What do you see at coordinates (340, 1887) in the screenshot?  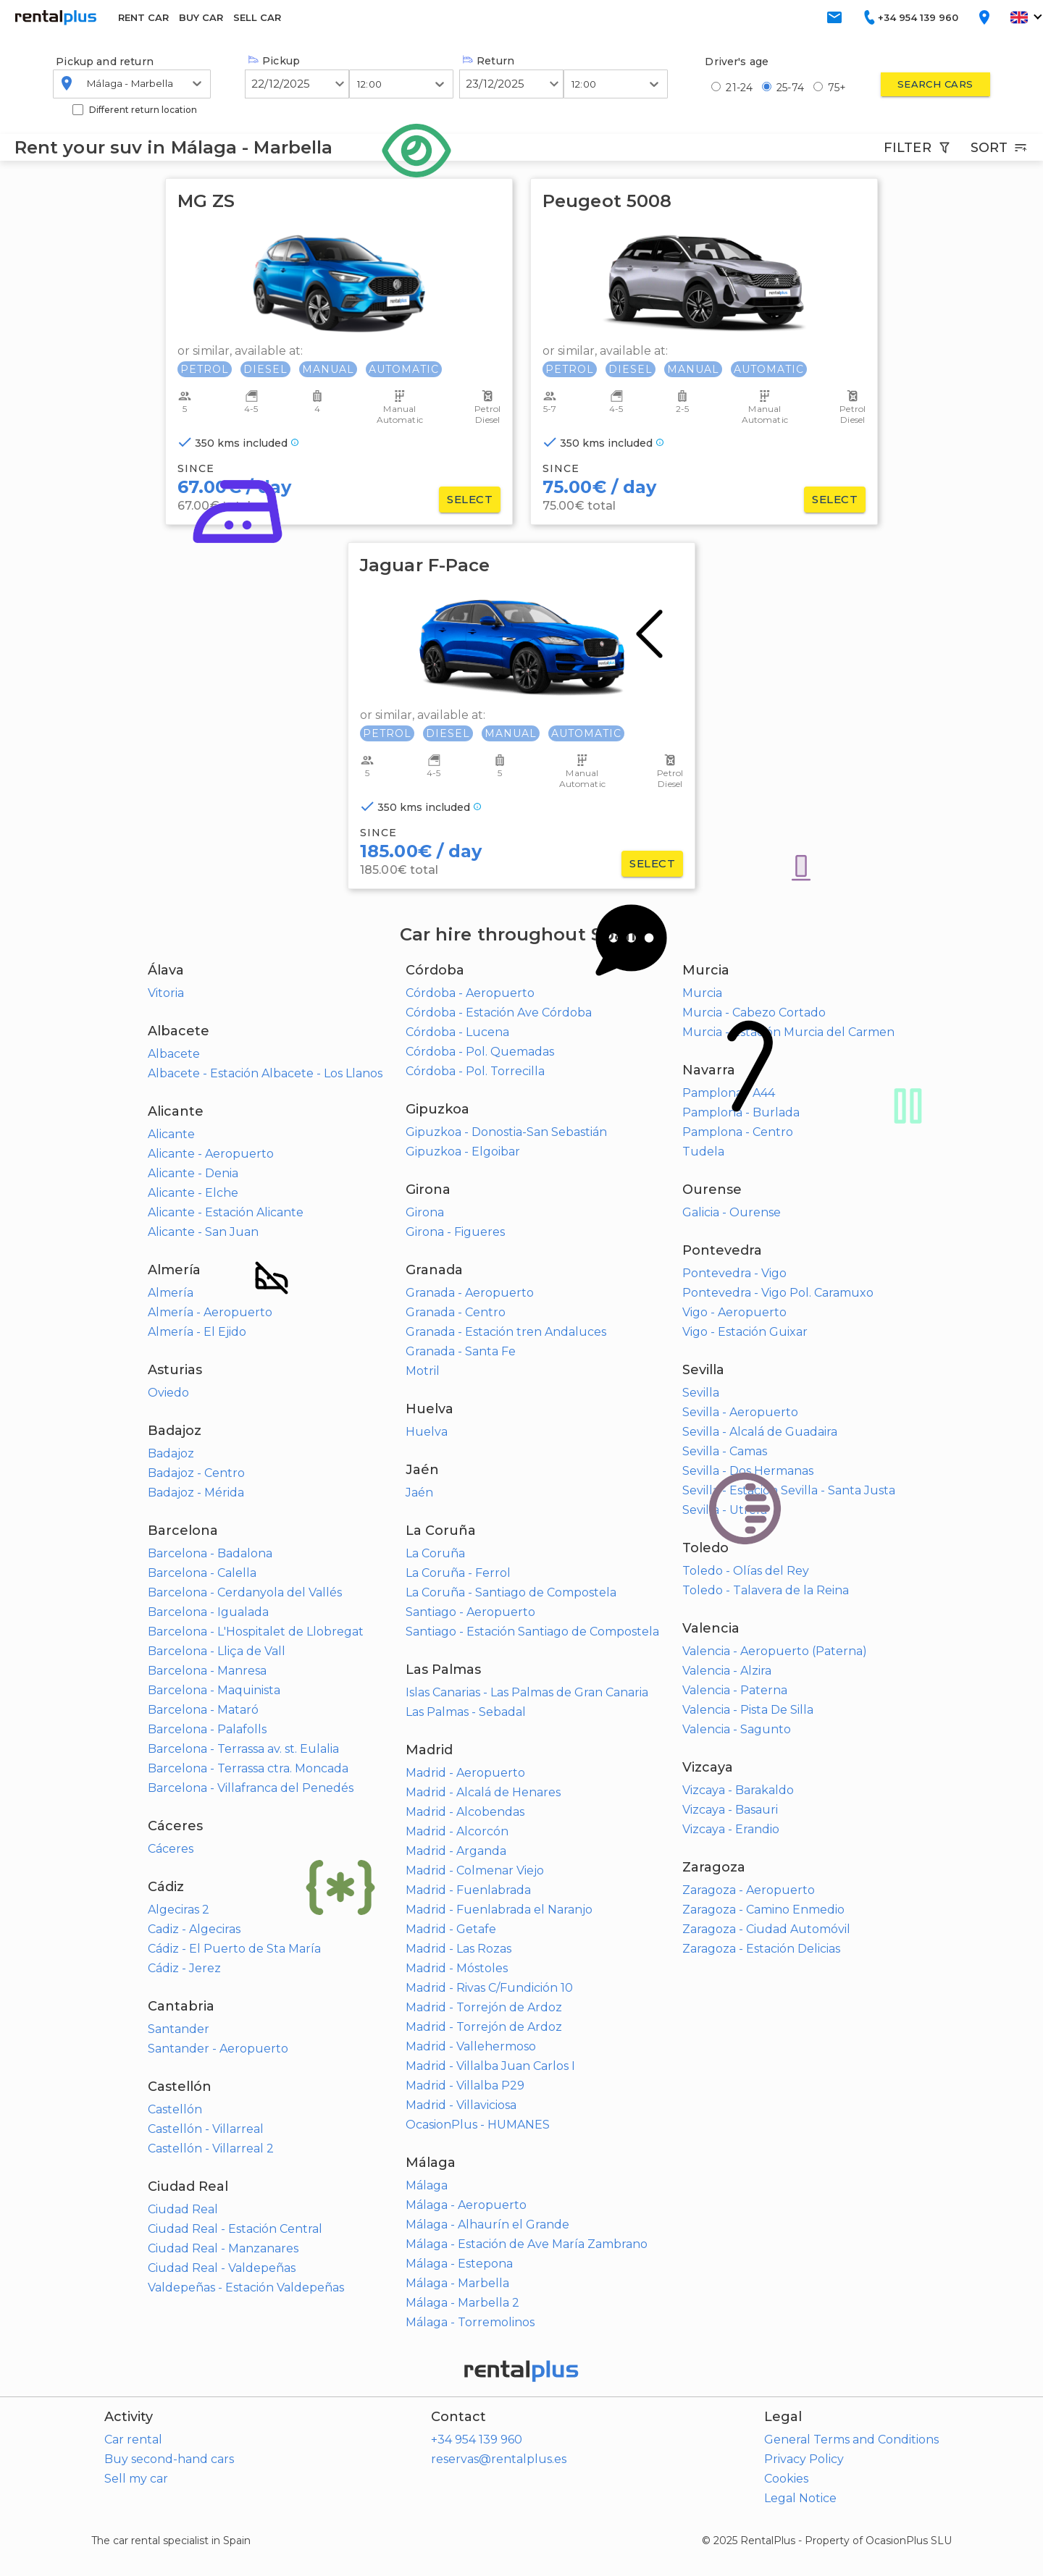 I see `insert a code snippet or variable placeholder` at bounding box center [340, 1887].